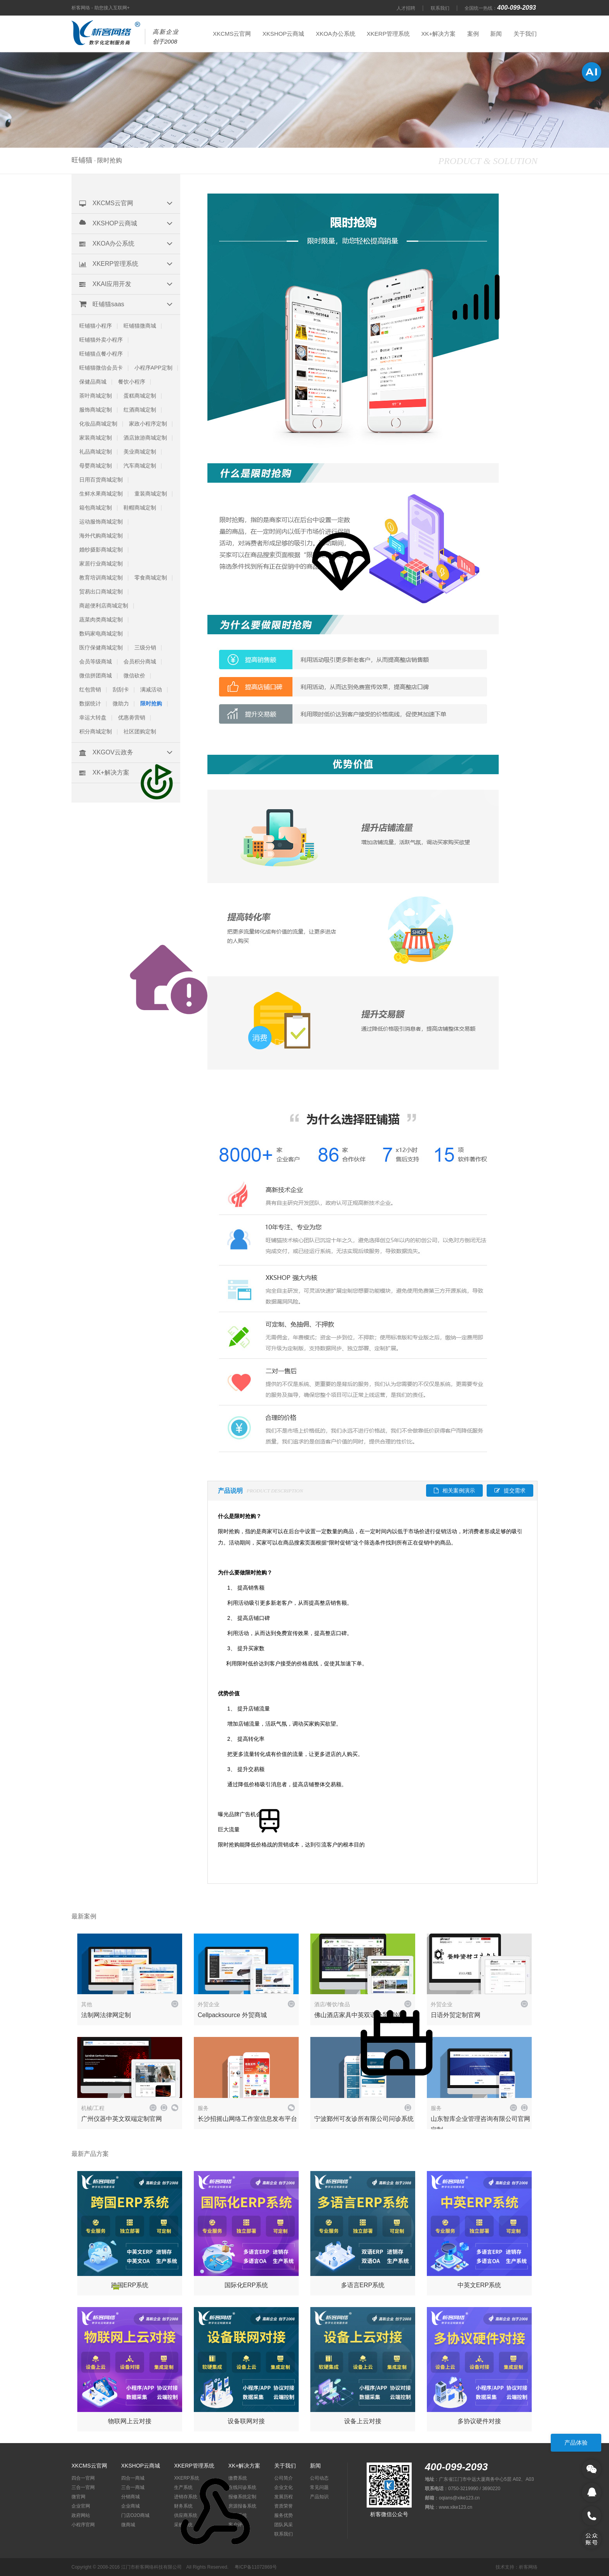 The image size is (609, 2576). I want to click on view tram or light rail transit options, so click(269, 1820).